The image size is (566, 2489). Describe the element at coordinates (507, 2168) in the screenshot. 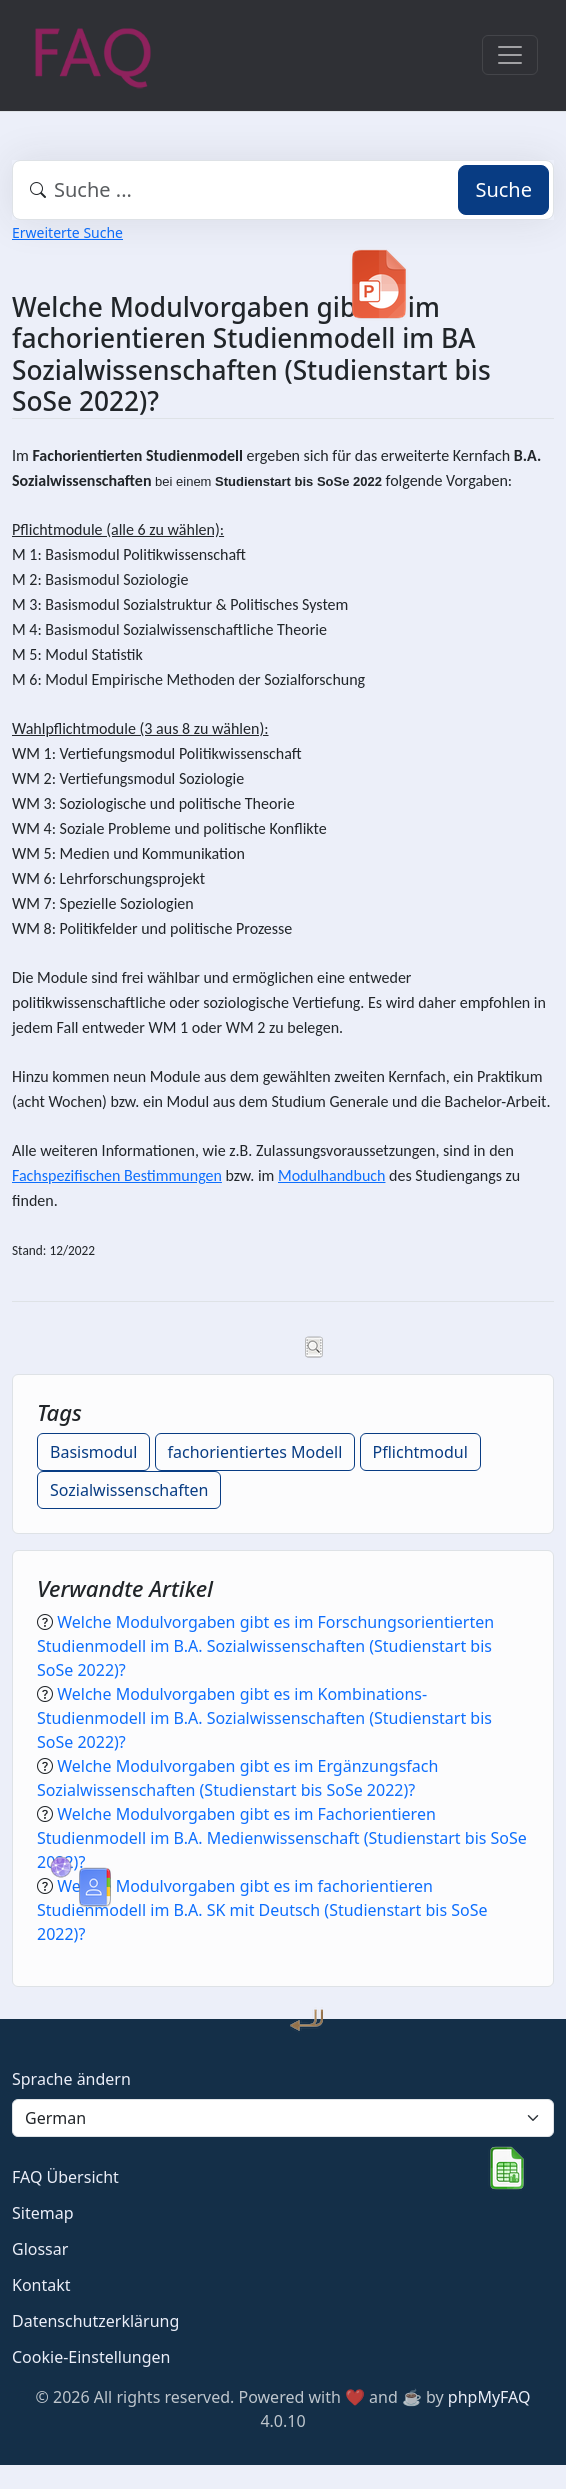

I see `open a spreadsheet template file` at that location.